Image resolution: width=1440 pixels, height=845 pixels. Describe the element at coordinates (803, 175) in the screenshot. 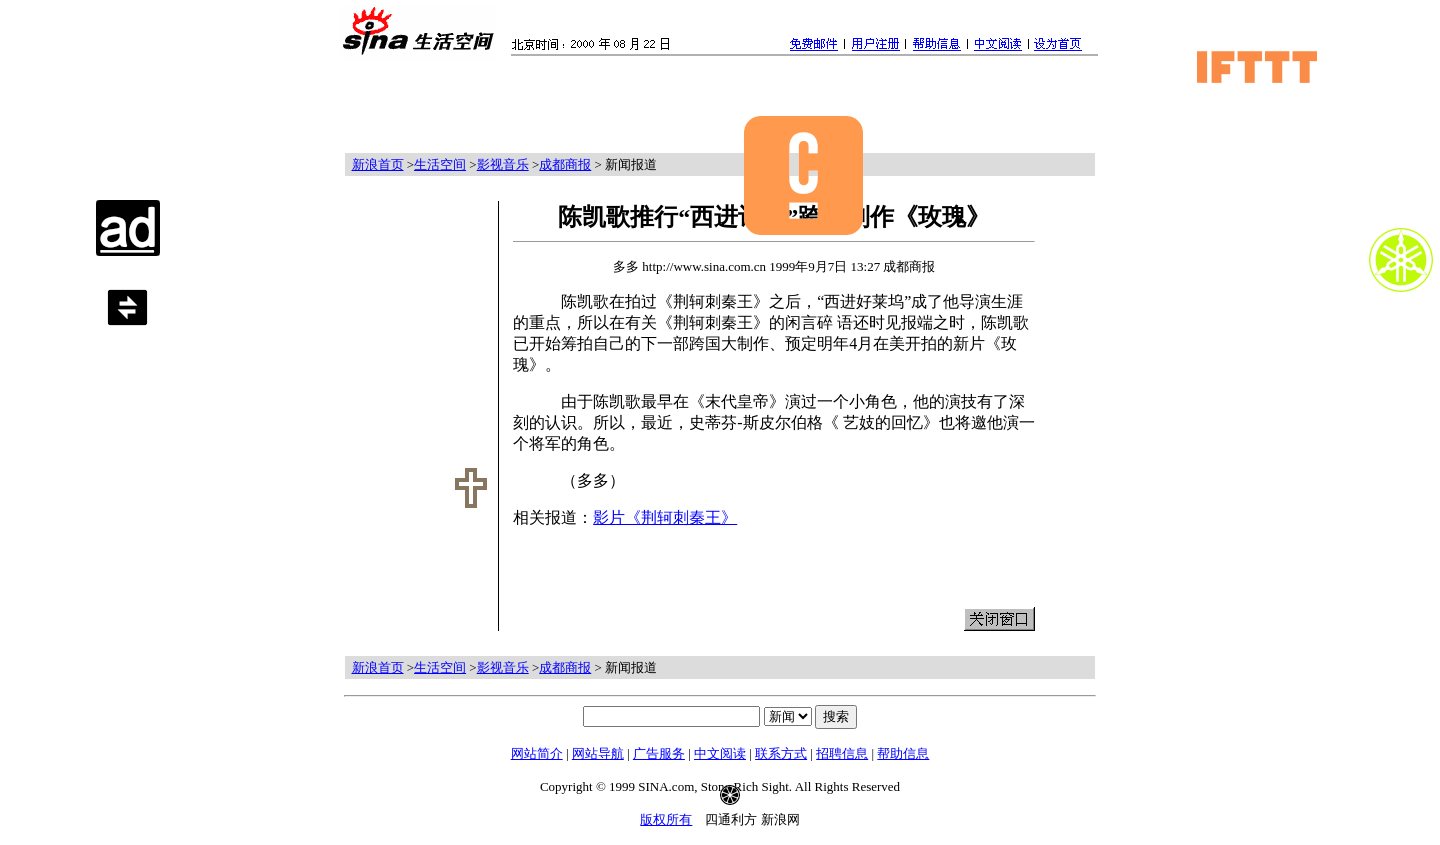

I see `camunda platform logo` at that location.